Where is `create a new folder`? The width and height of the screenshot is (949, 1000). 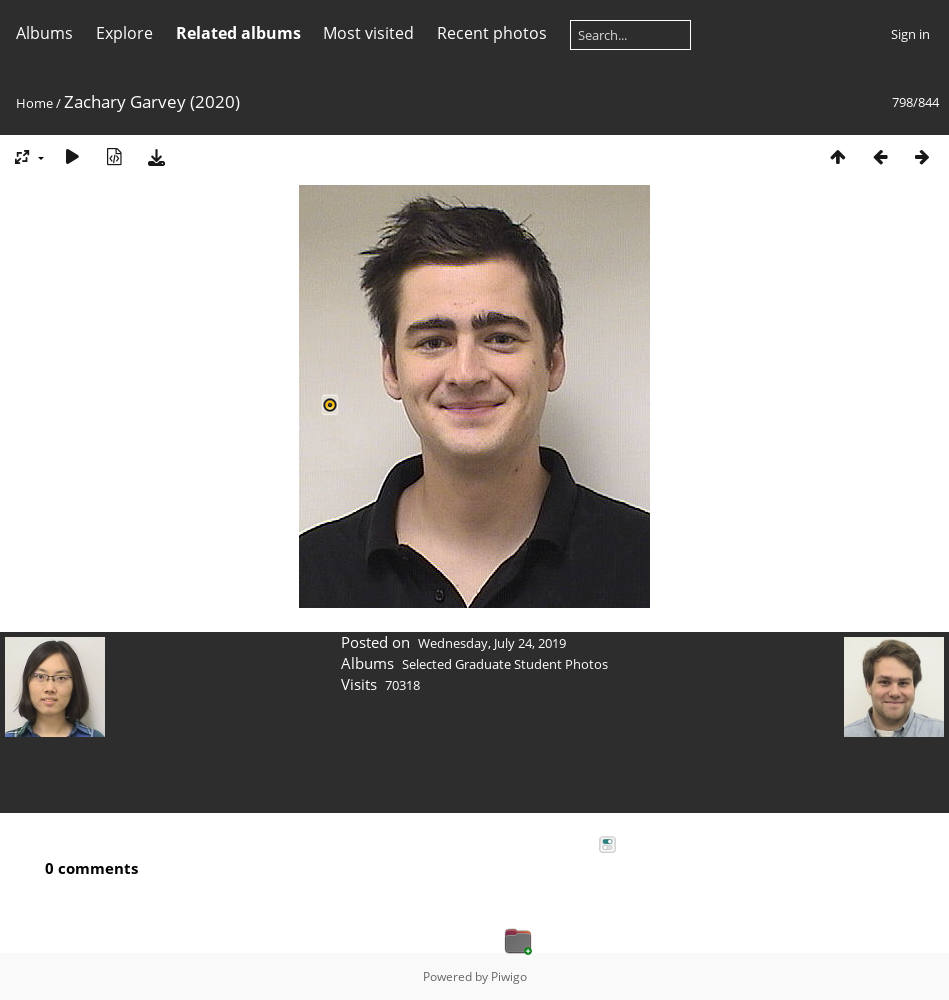
create a new folder is located at coordinates (518, 941).